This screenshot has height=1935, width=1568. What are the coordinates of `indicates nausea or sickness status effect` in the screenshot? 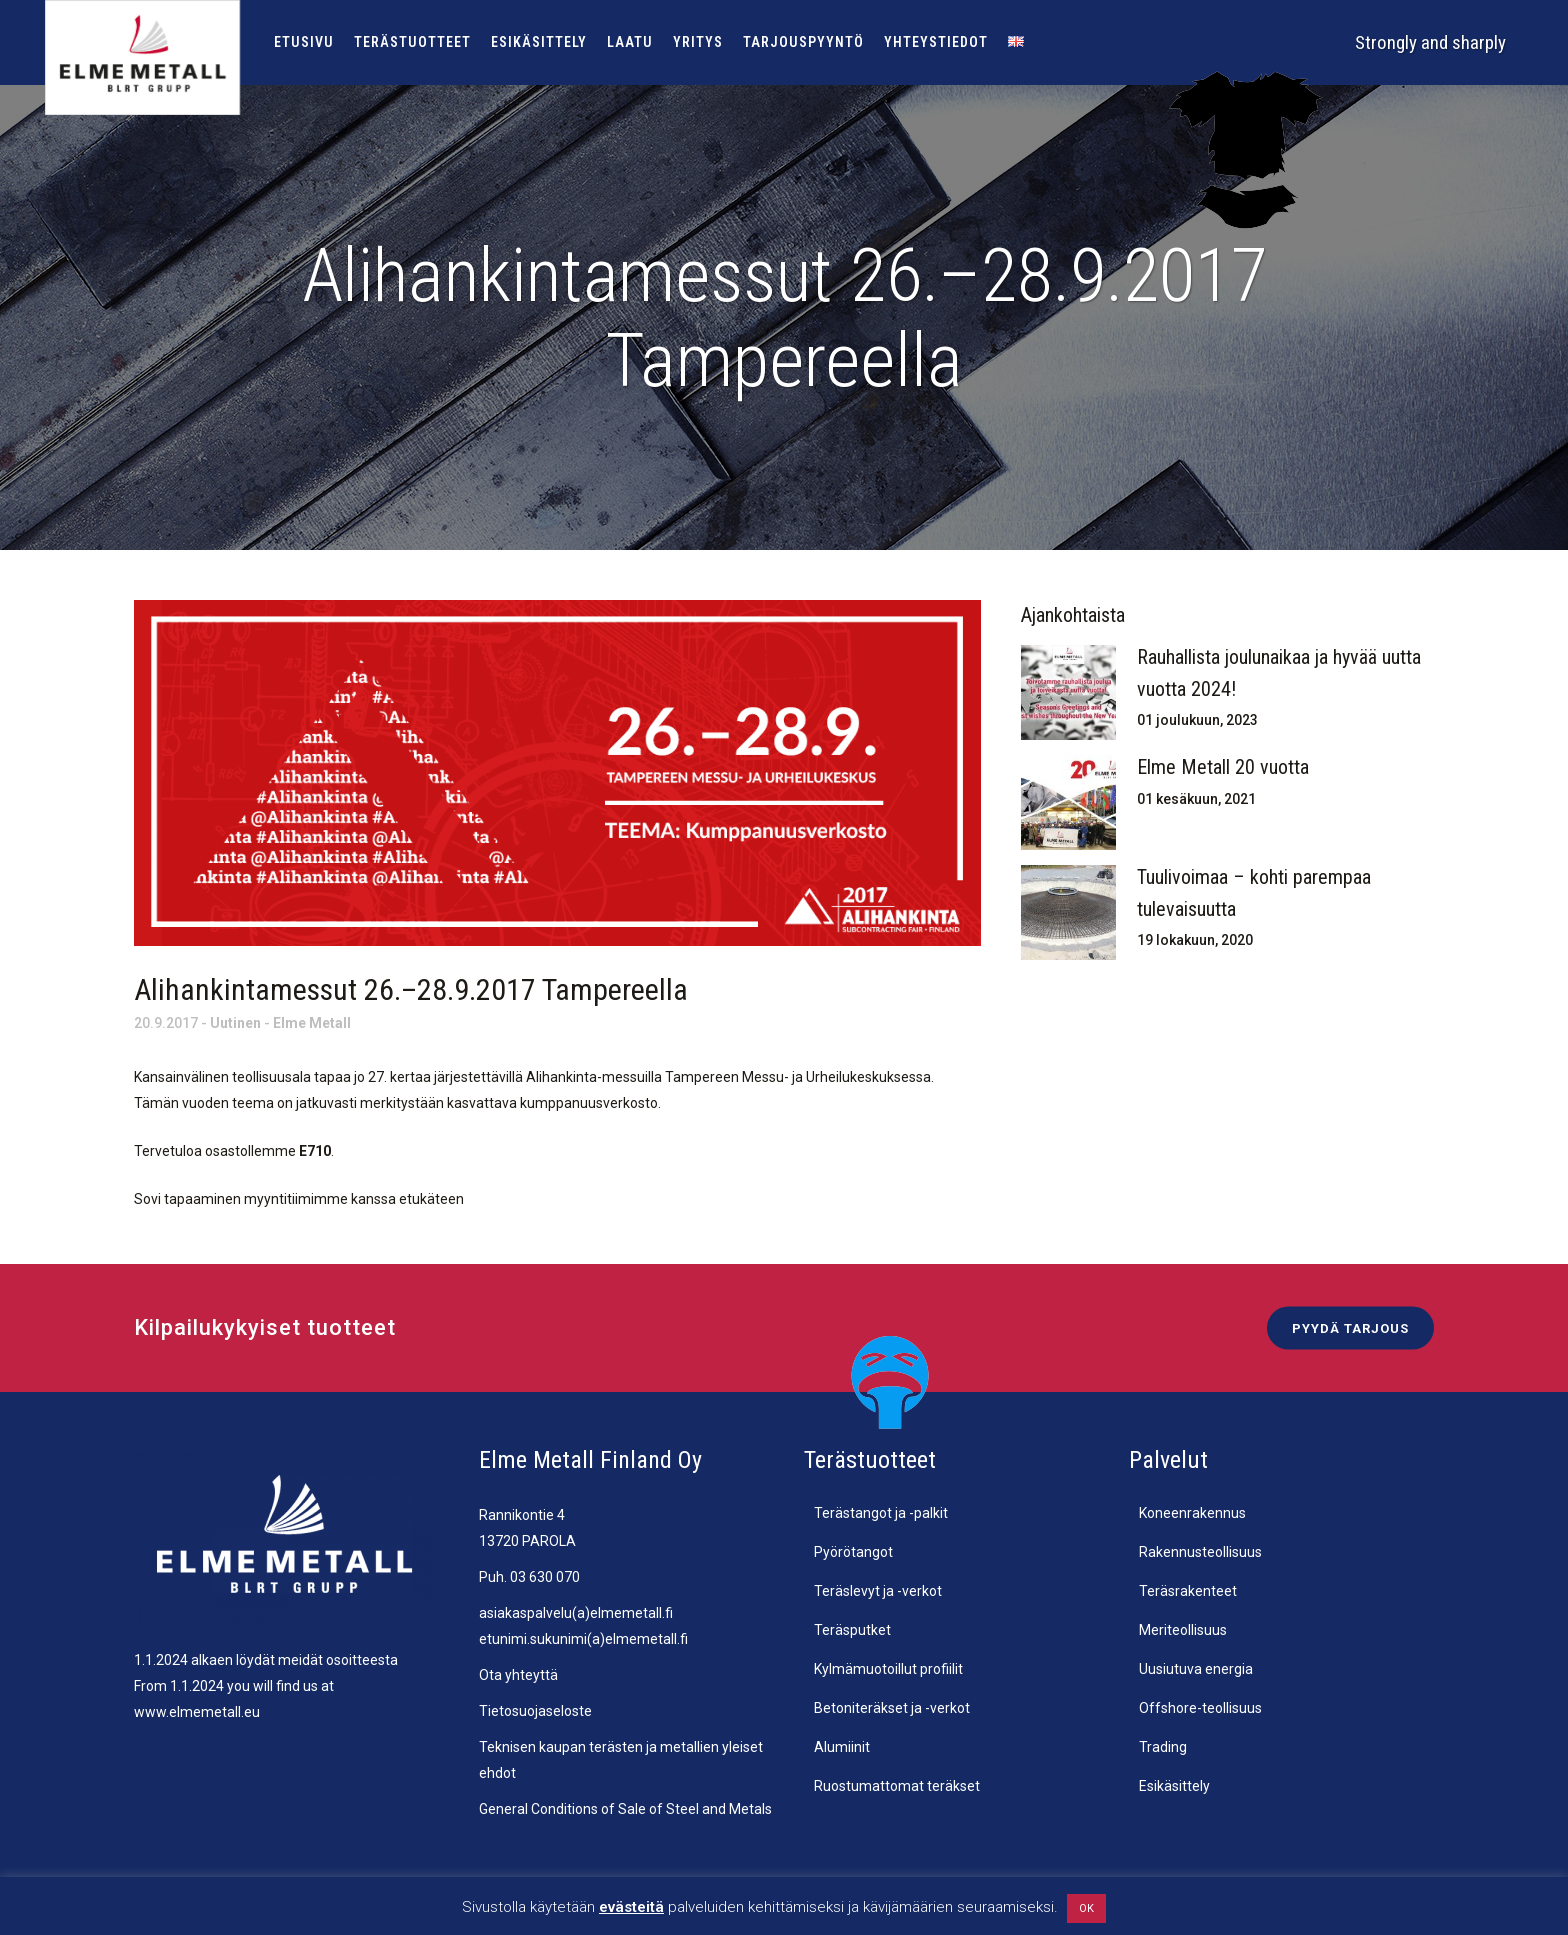 It's located at (890, 1382).